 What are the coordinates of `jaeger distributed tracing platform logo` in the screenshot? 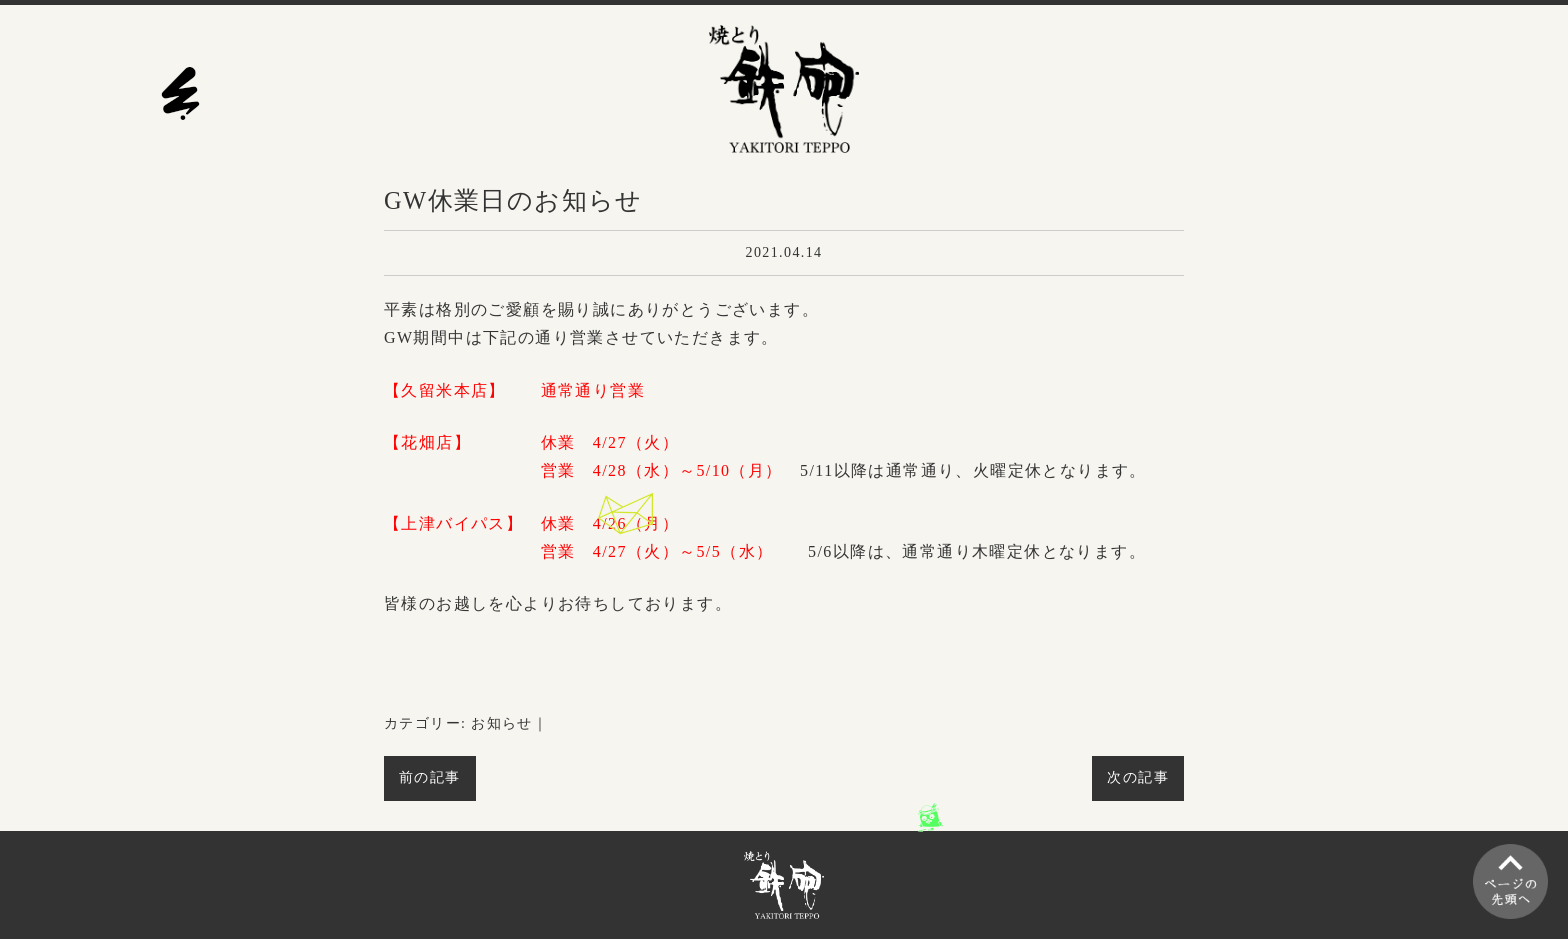 It's located at (930, 817).